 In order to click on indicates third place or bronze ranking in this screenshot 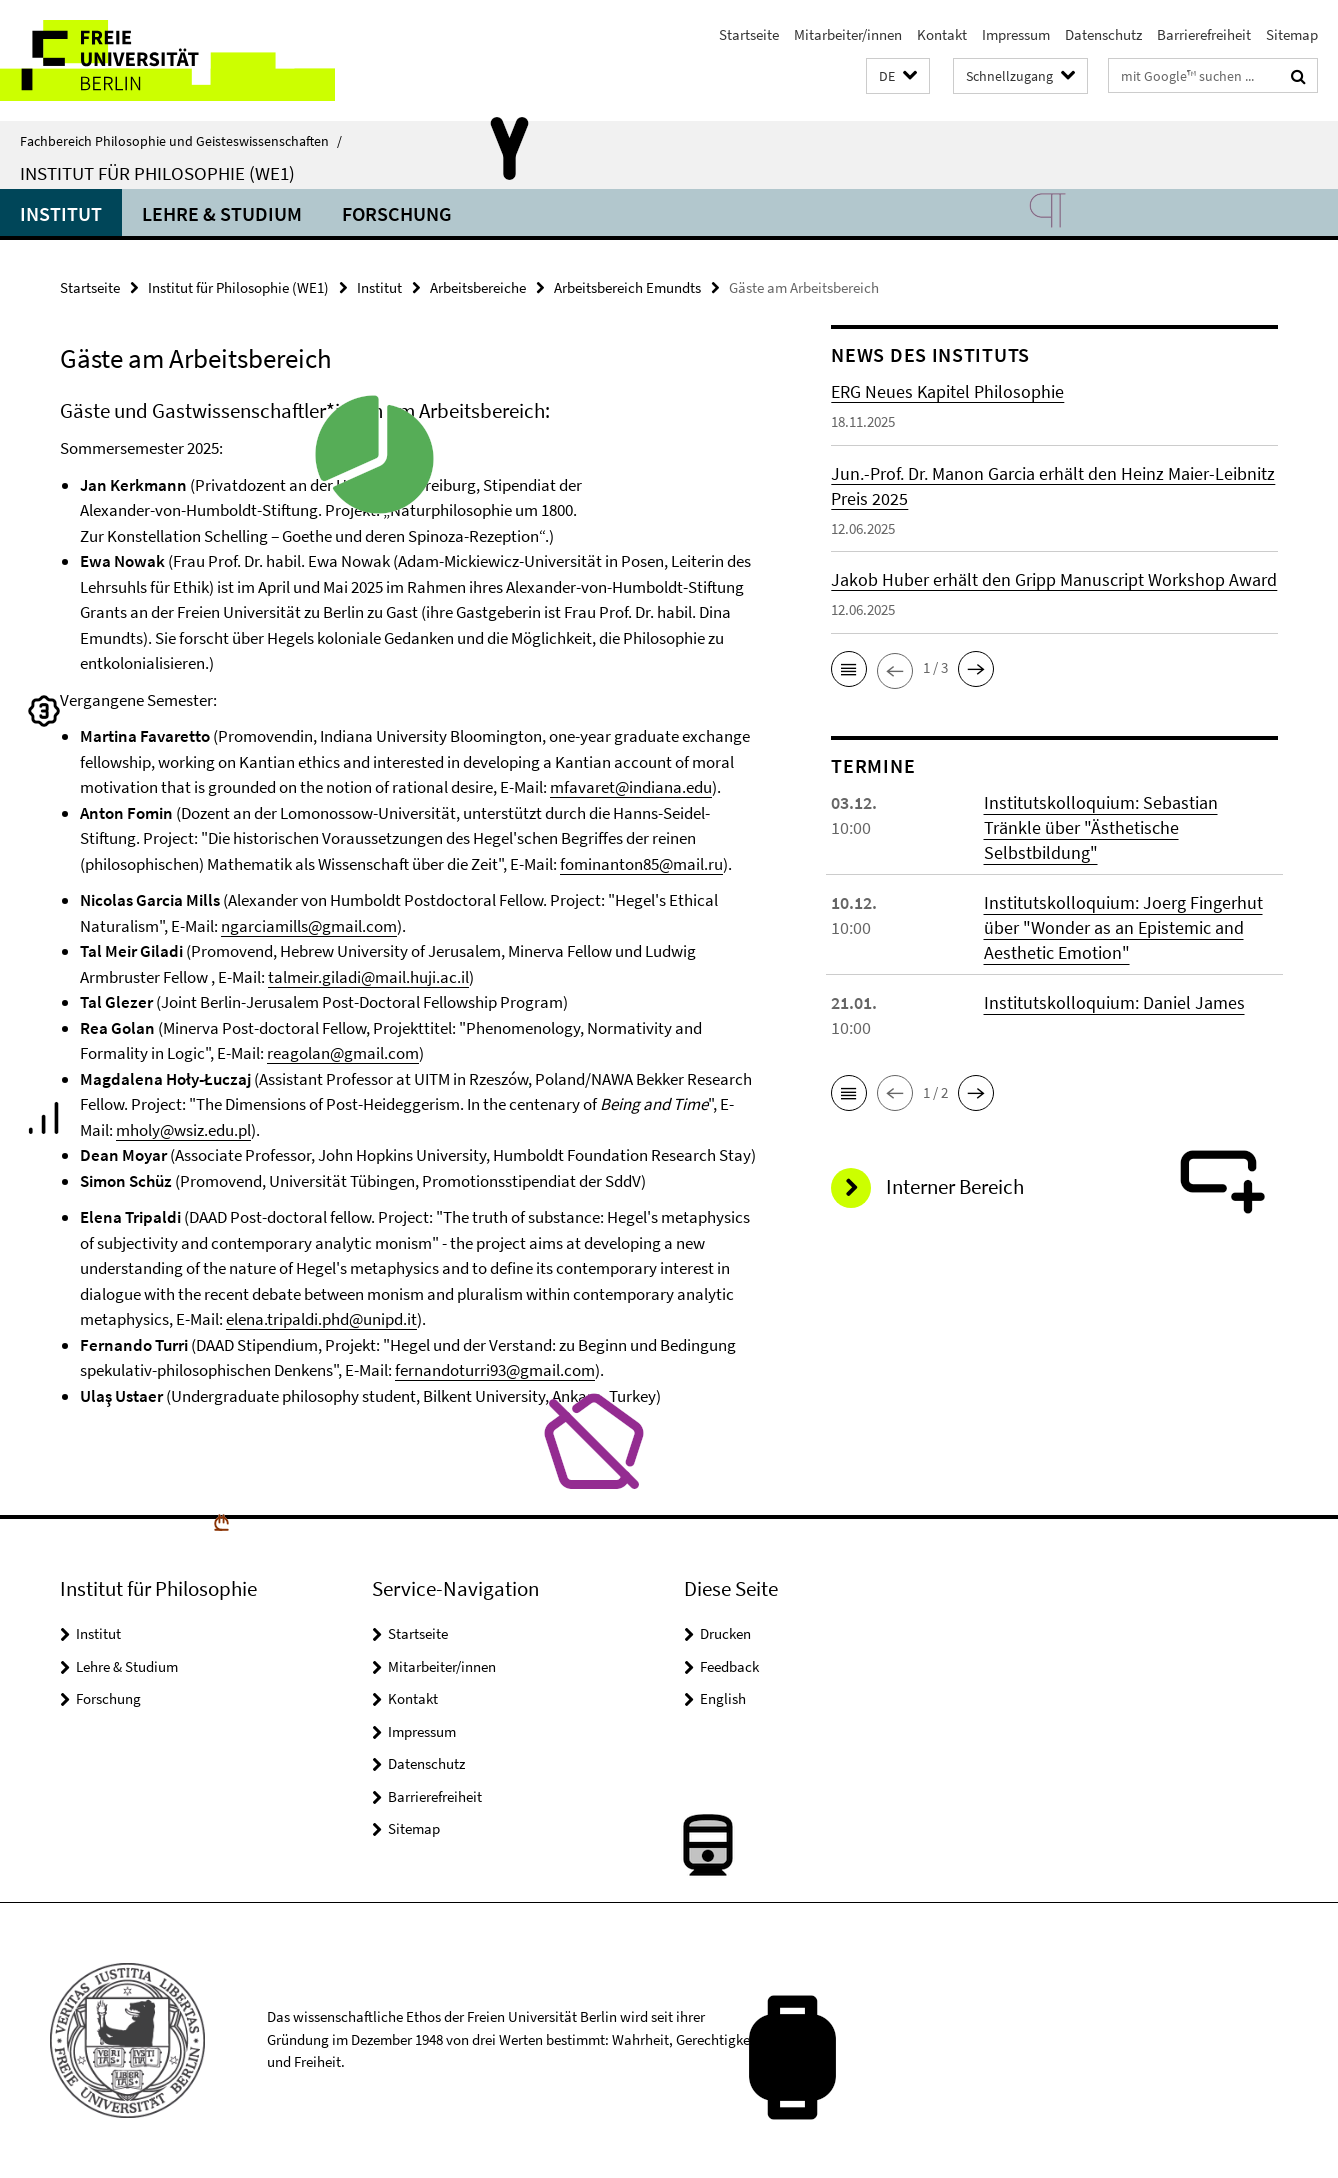, I will do `click(44, 711)`.